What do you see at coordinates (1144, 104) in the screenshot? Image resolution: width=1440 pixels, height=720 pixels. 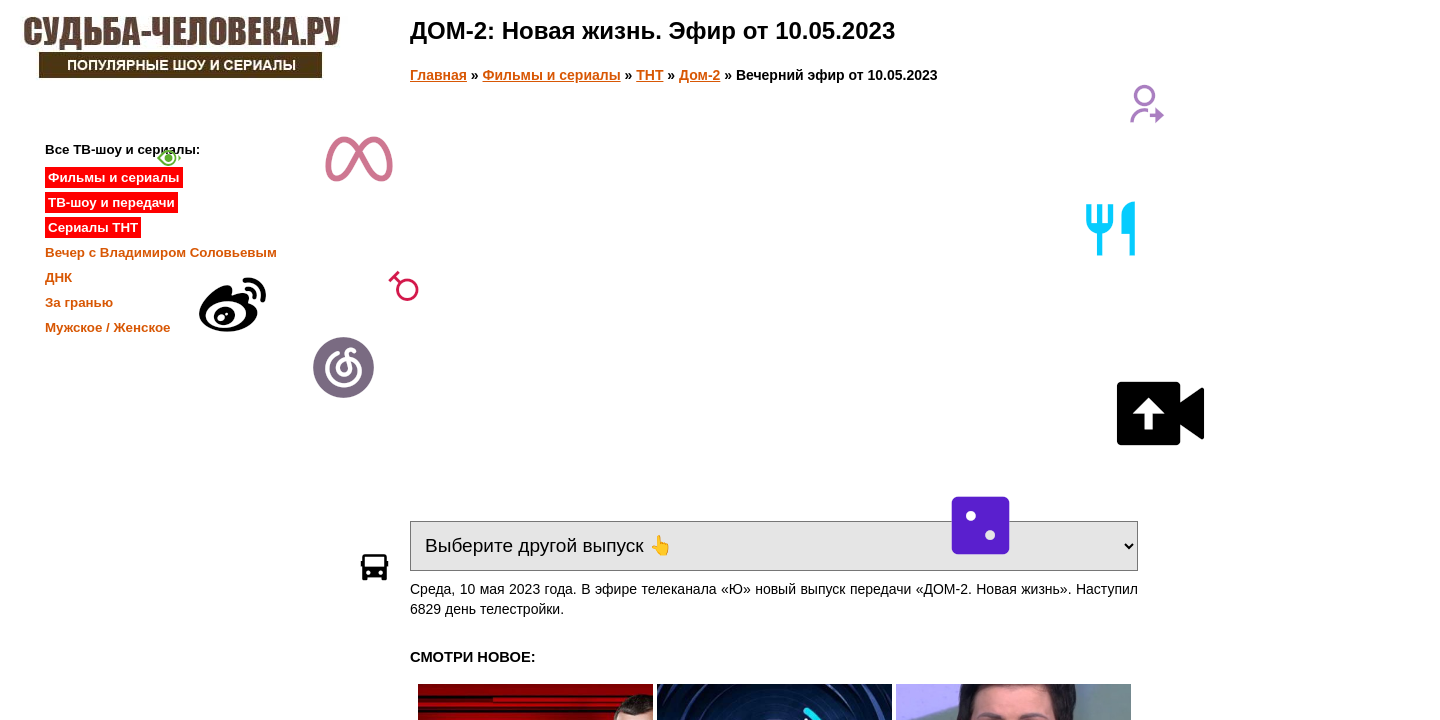 I see `share user profile with others` at bounding box center [1144, 104].